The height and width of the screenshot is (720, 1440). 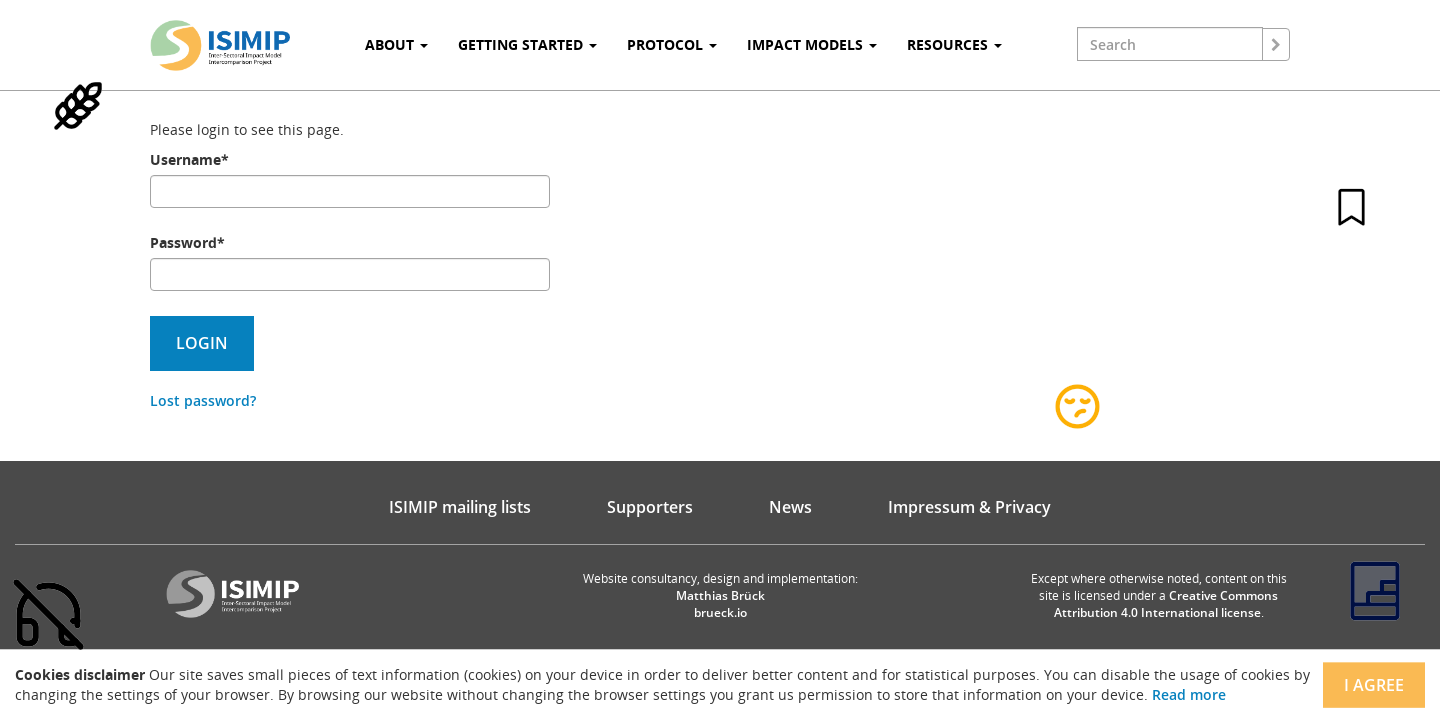 I want to click on indicates grain or wheat-based ingredients, so click(x=78, y=106).